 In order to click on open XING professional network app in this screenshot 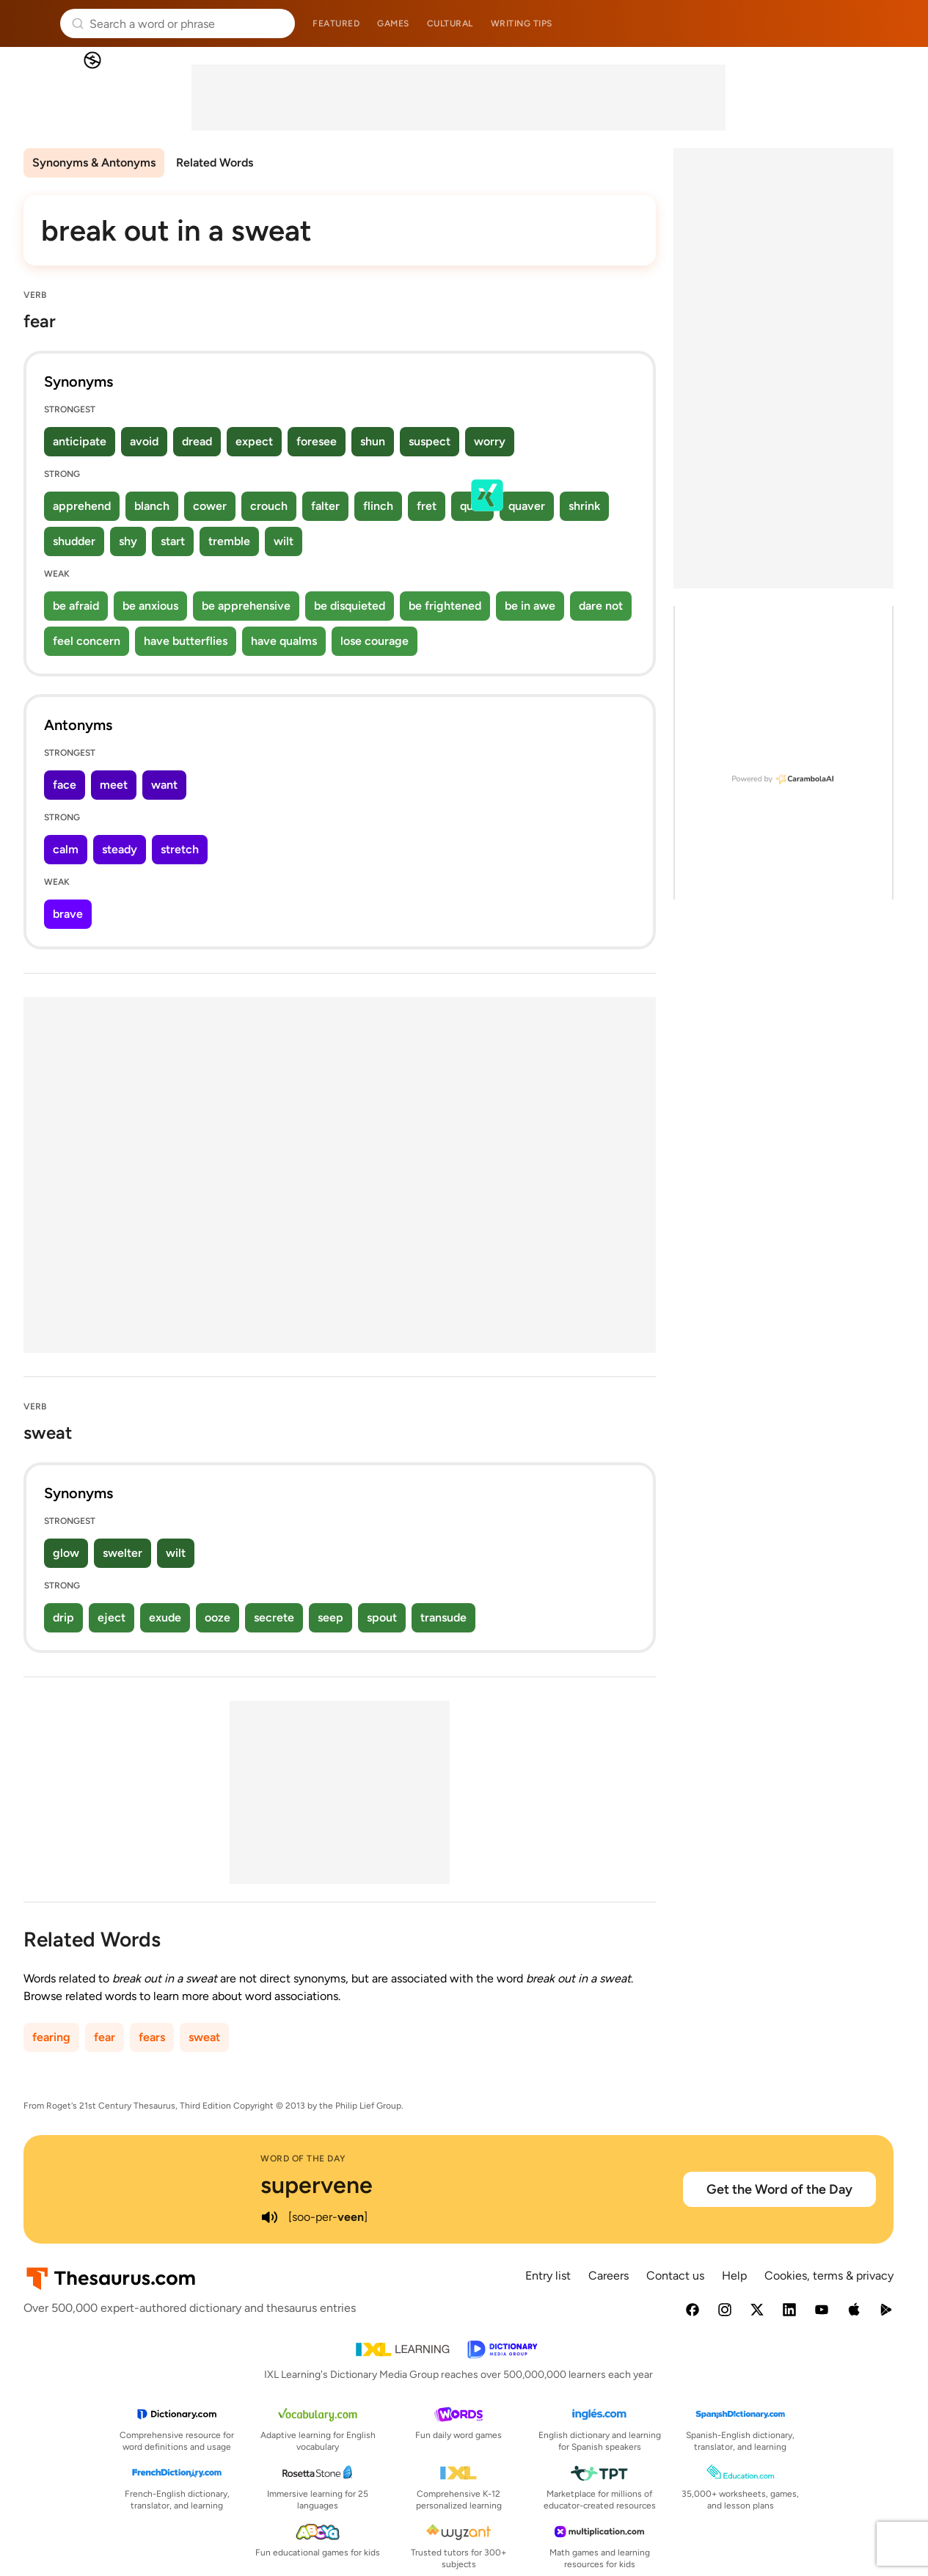, I will do `click(487, 495)`.